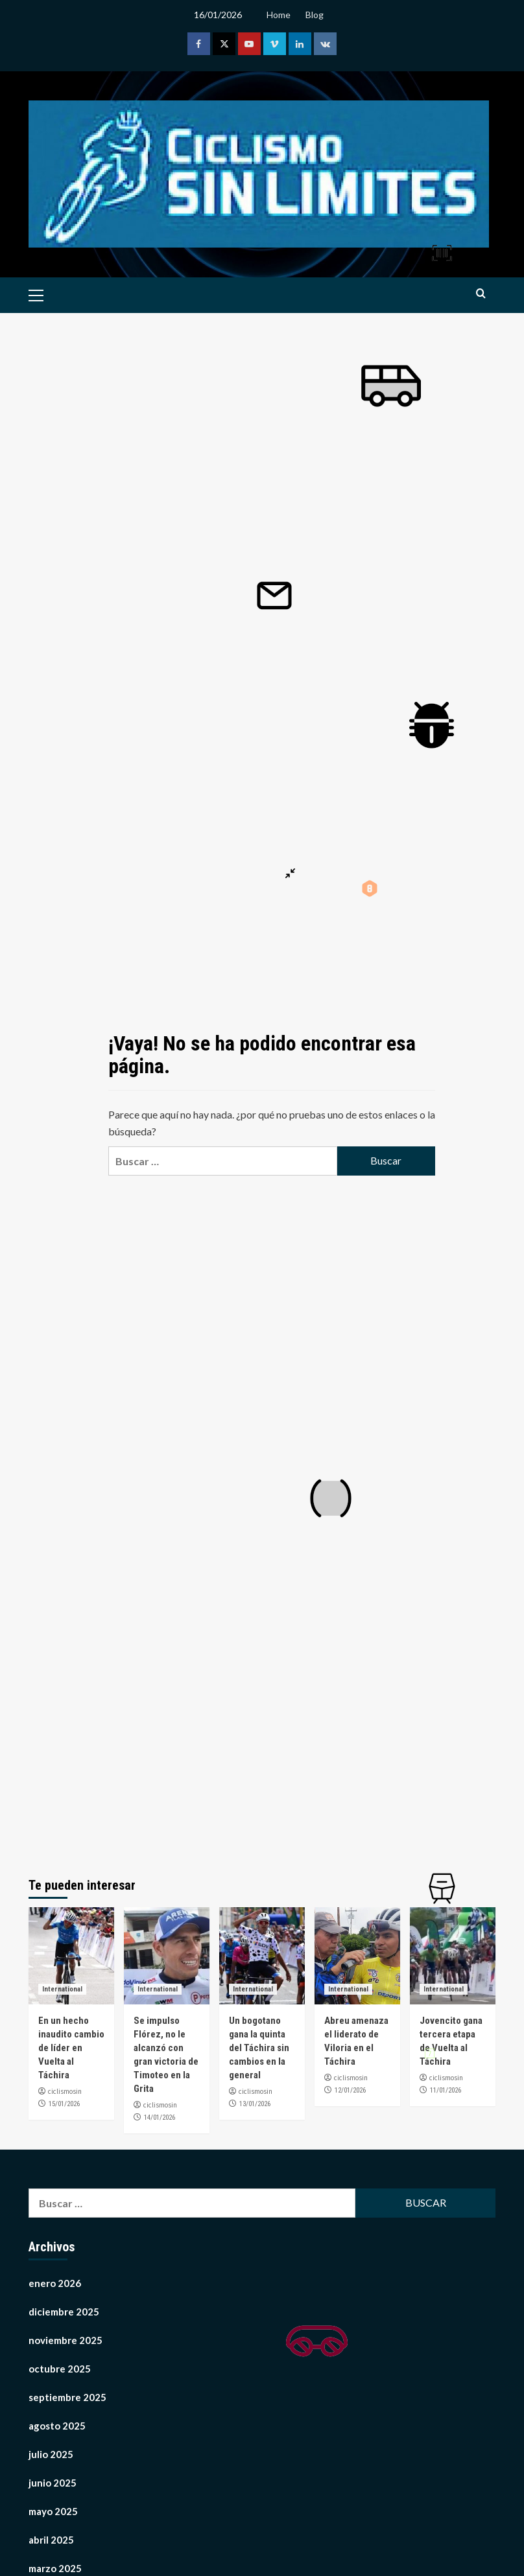  I want to click on minimize or collapse window, so click(290, 873).